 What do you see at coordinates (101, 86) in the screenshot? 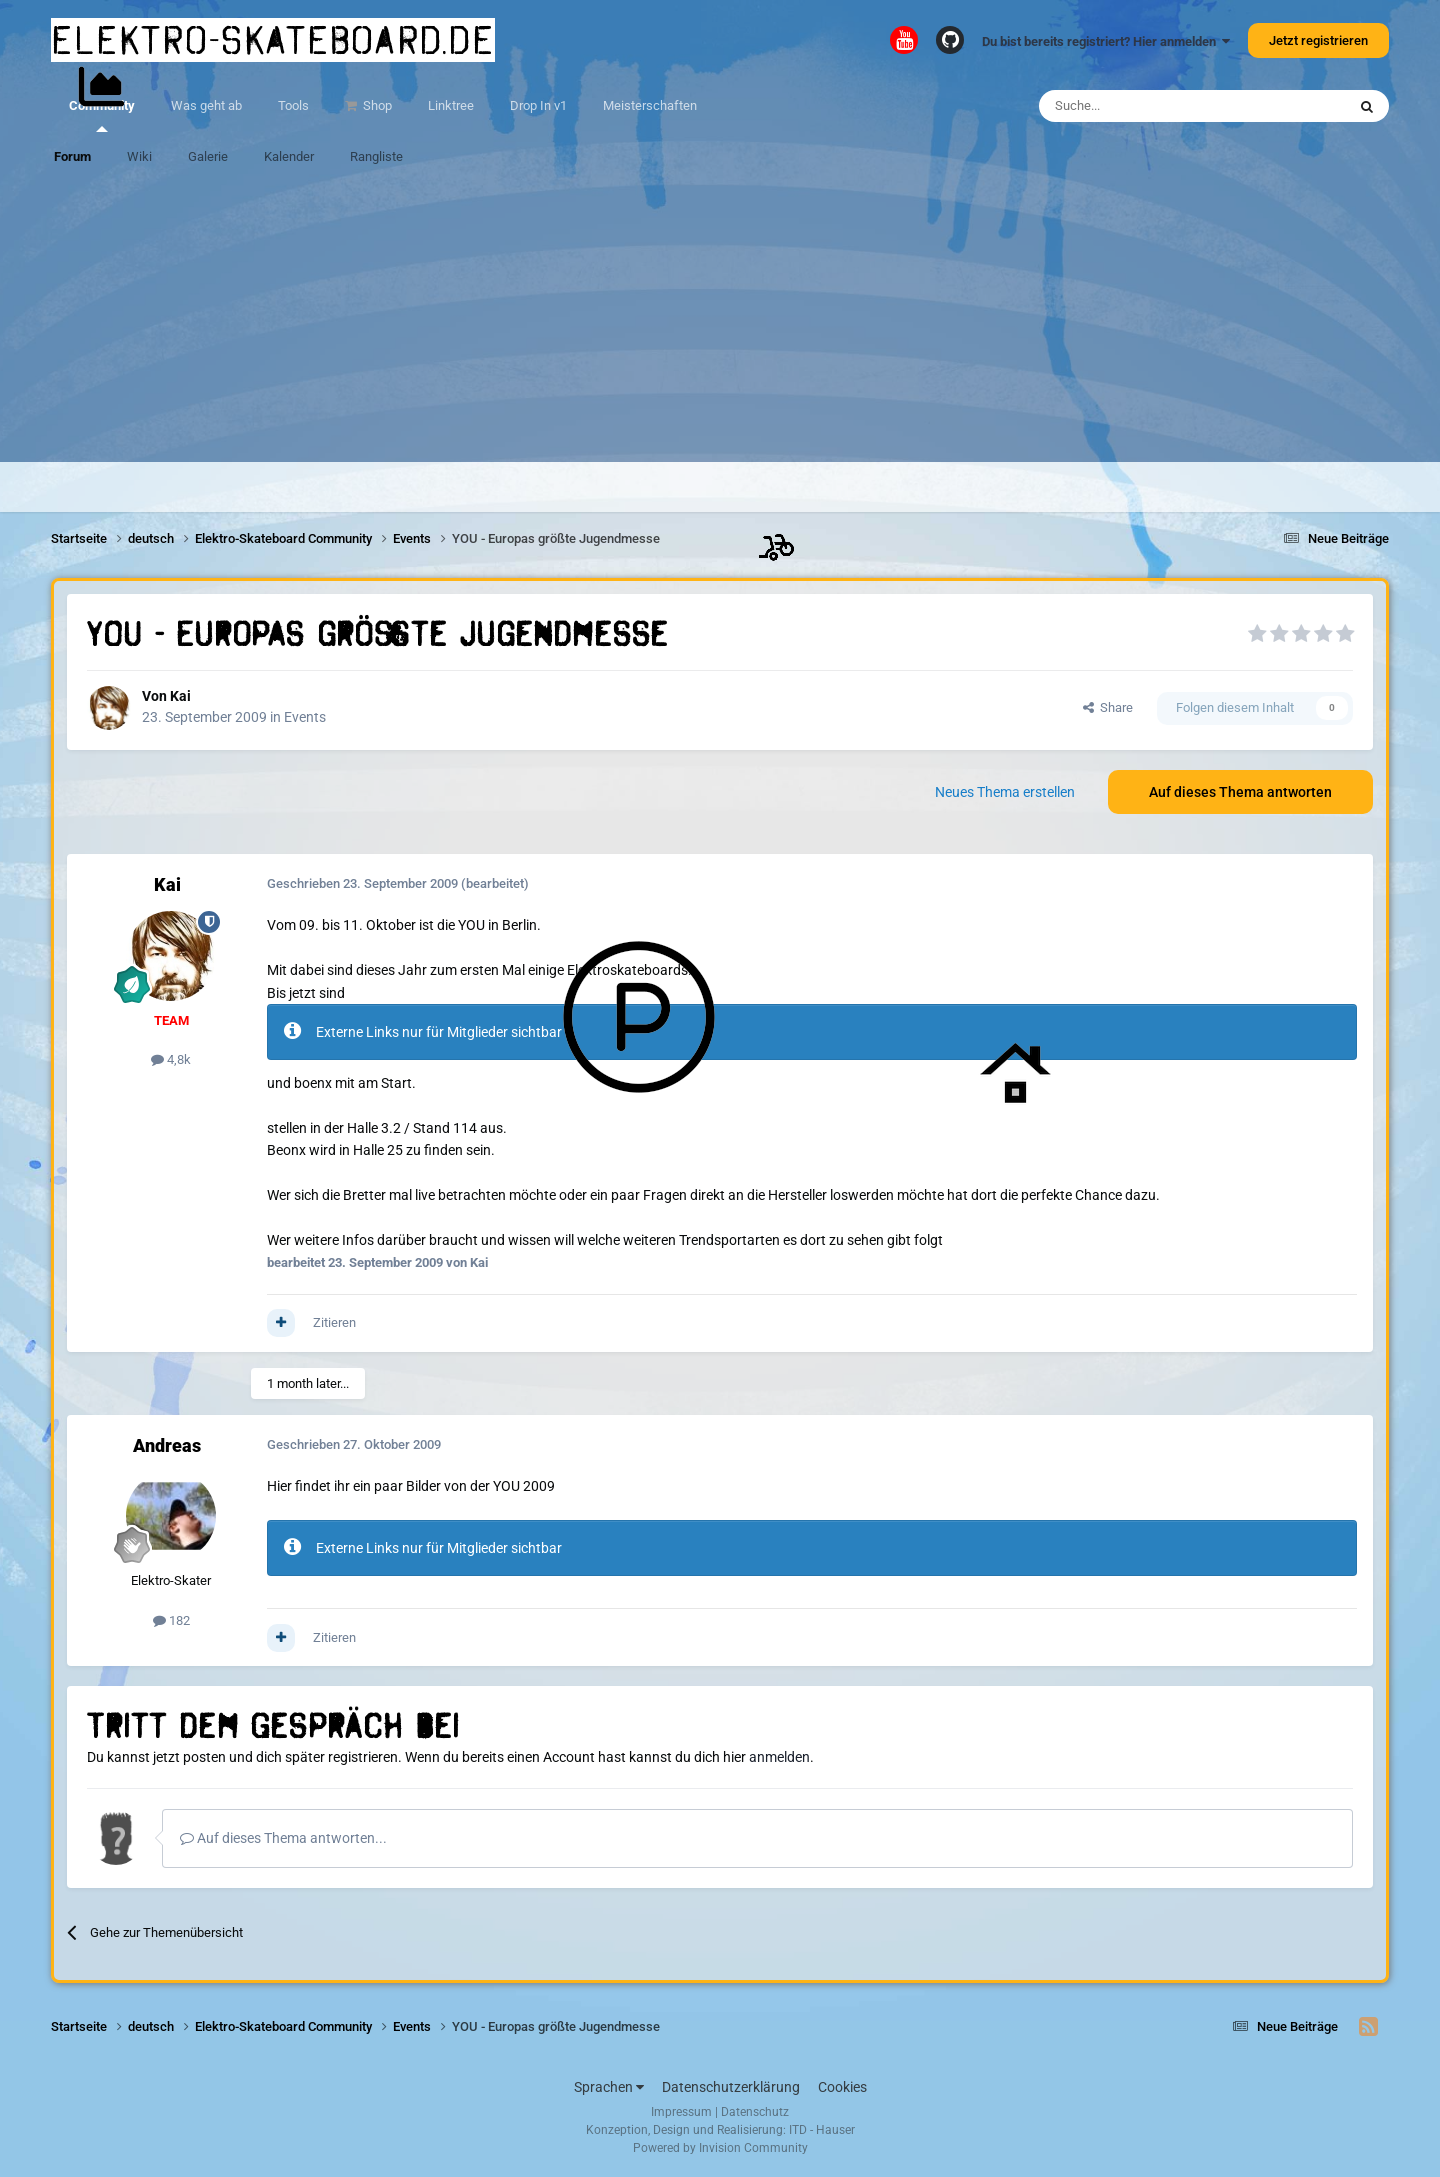
I see `view area chart or graph data` at bounding box center [101, 86].